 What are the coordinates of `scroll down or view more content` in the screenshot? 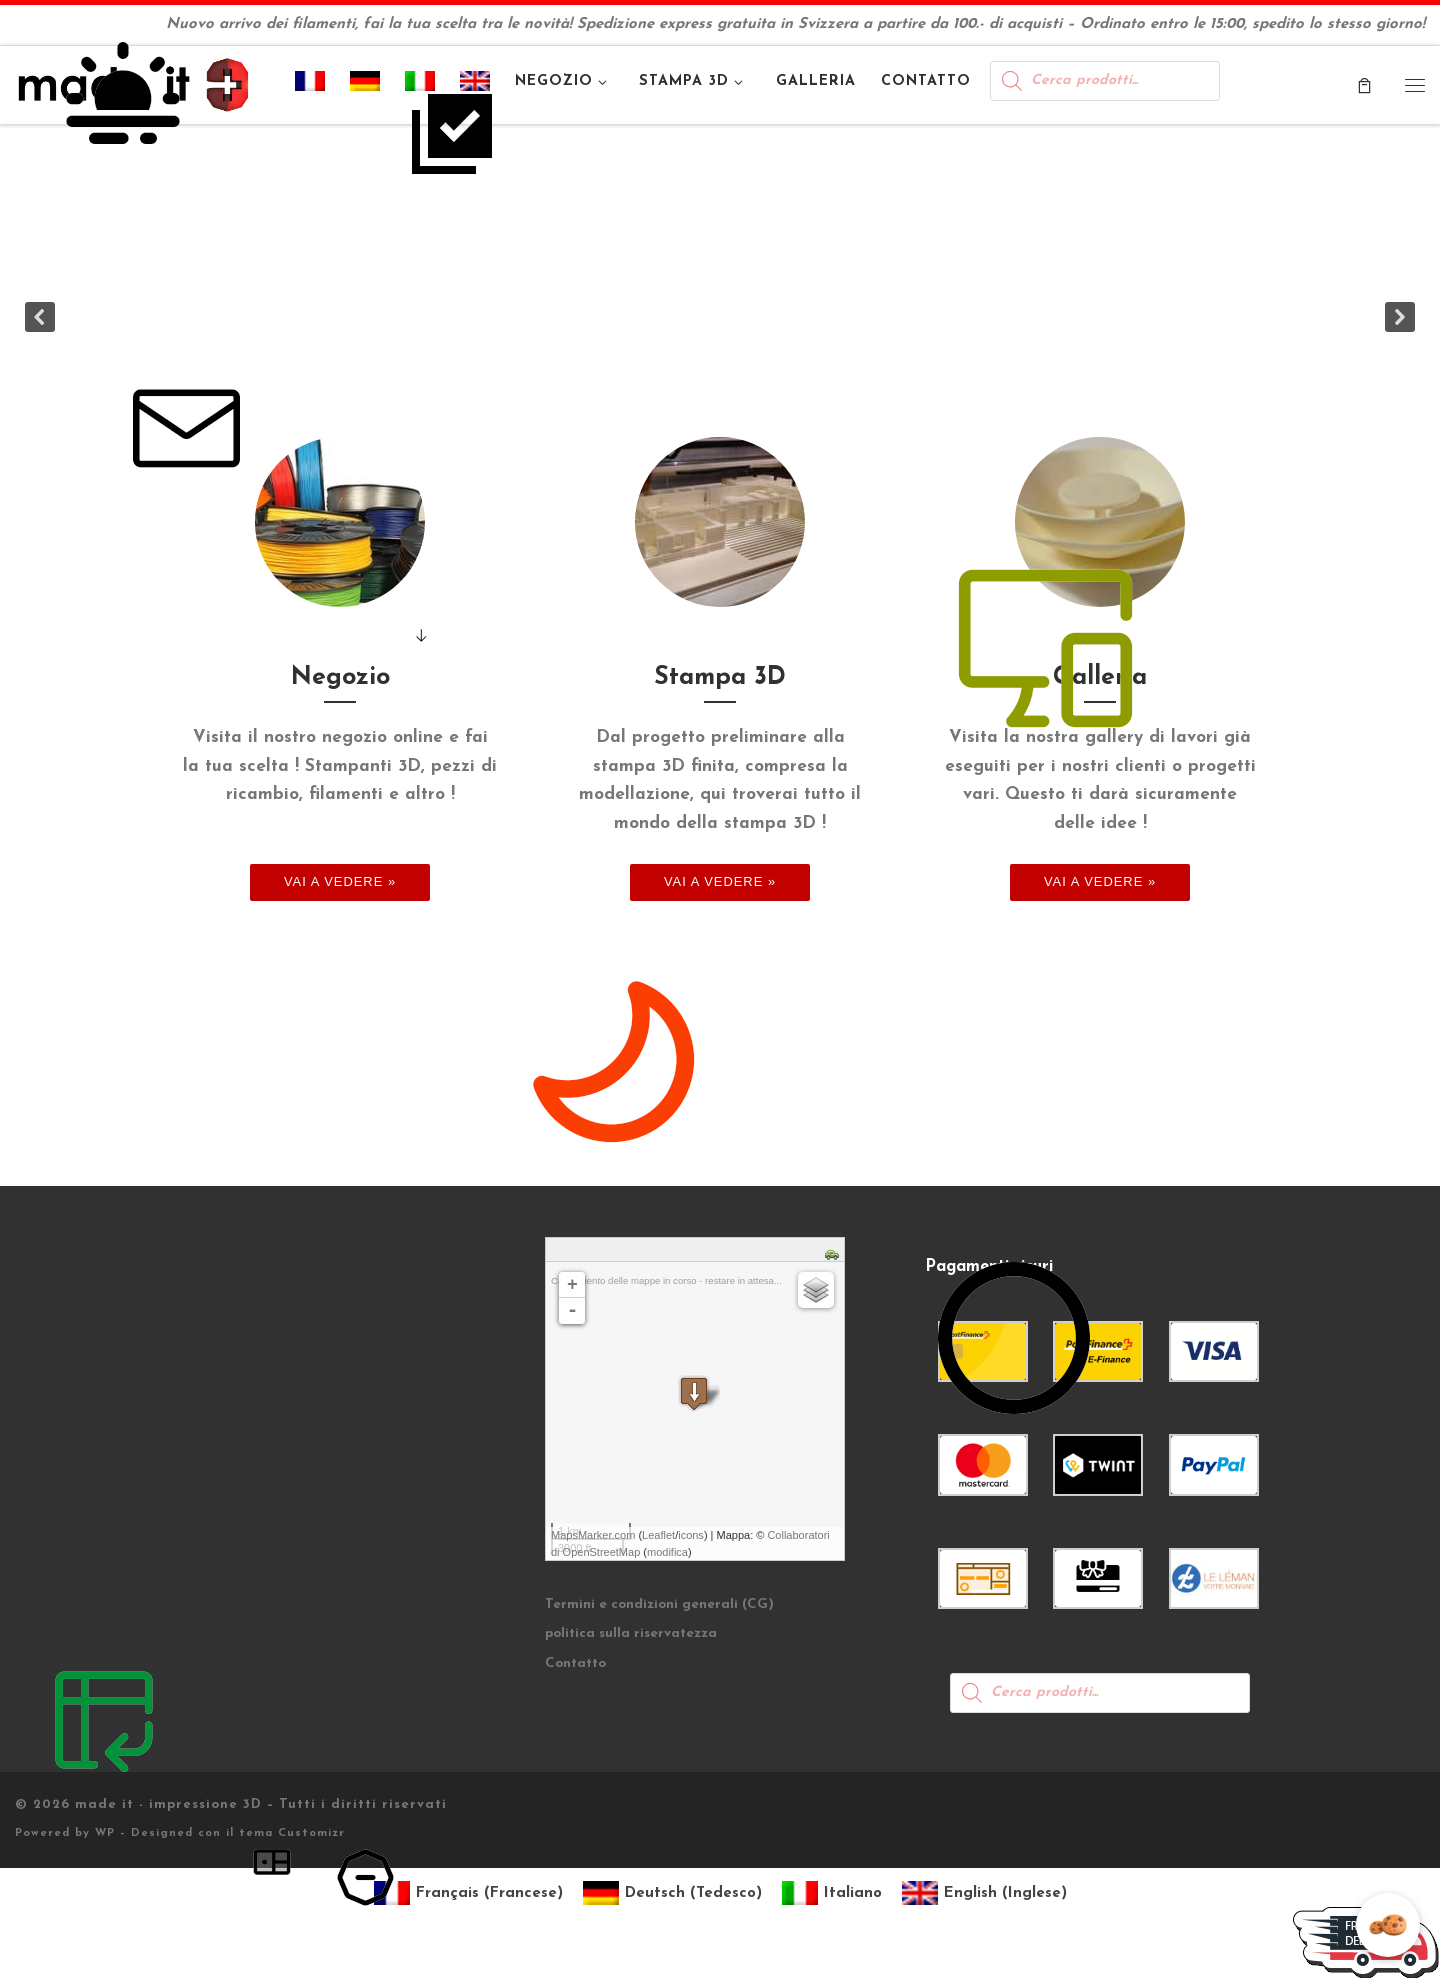 It's located at (421, 635).